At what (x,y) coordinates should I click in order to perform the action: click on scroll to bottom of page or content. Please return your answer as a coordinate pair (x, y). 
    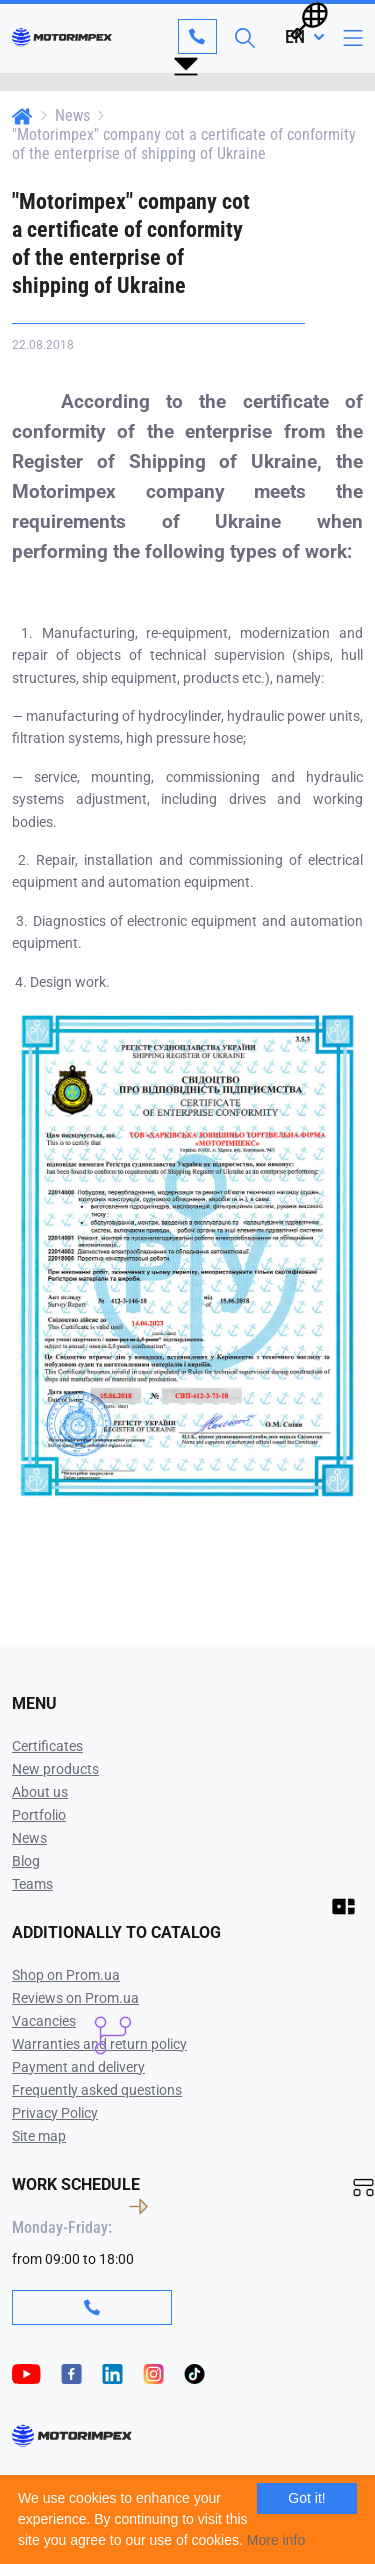
    Looking at the image, I should click on (186, 66).